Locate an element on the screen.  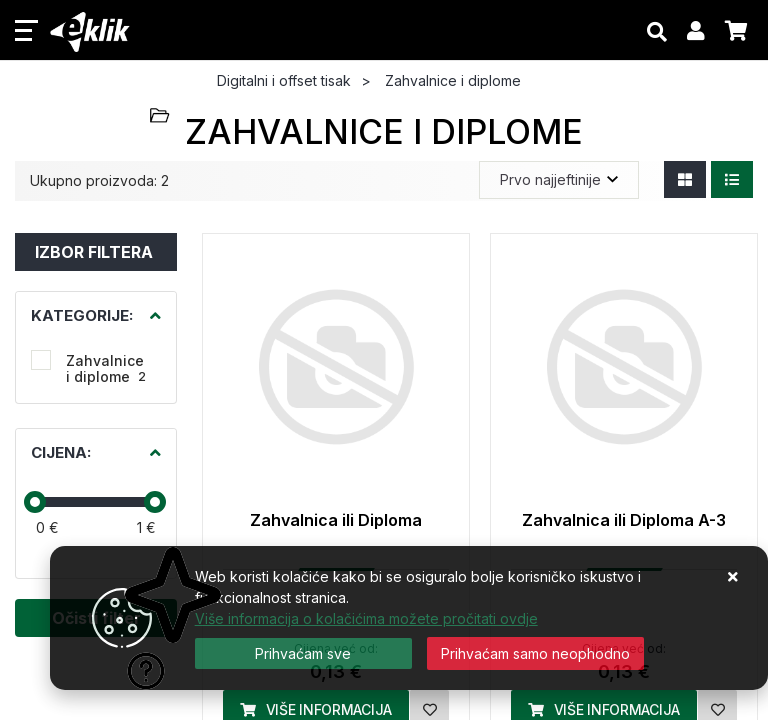
indicates a special or featured item is located at coordinates (173, 595).